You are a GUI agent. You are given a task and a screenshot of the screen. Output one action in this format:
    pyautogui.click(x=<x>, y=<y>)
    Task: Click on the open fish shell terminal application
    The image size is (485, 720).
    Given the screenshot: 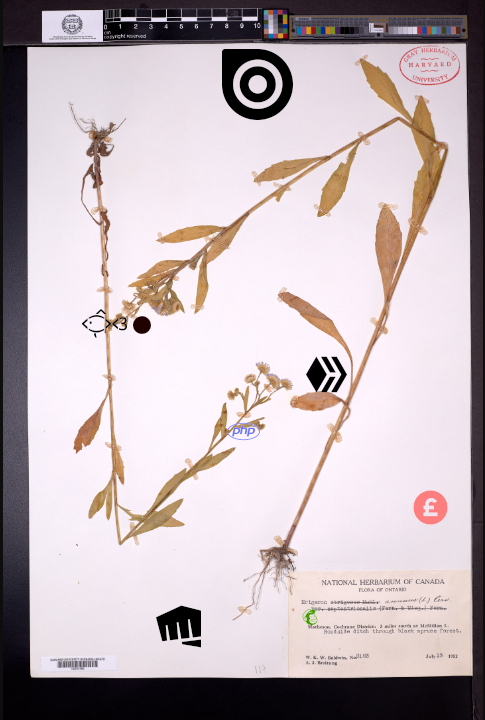 What is the action you would take?
    pyautogui.click(x=104, y=323)
    